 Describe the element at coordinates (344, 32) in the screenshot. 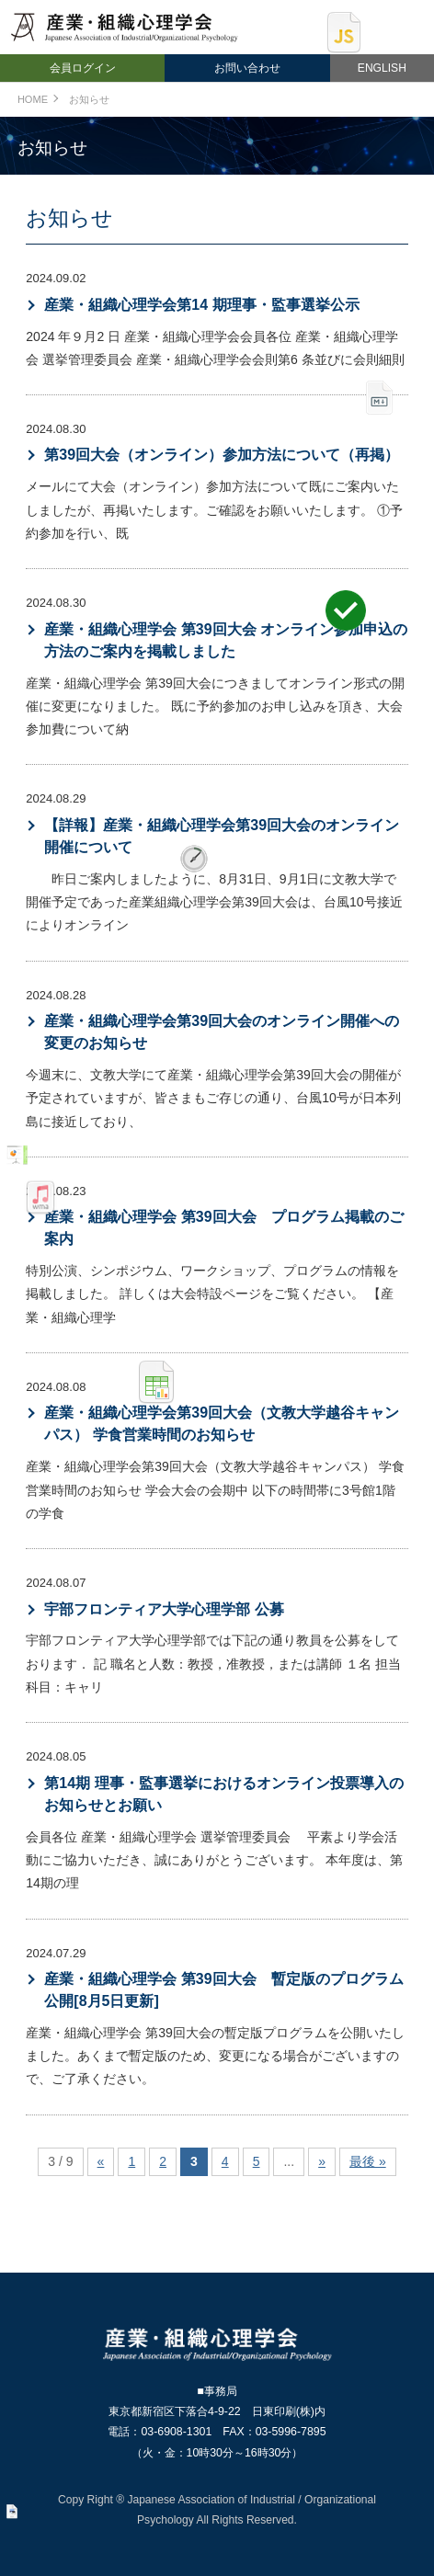

I see `a javascript file in your file system` at that location.